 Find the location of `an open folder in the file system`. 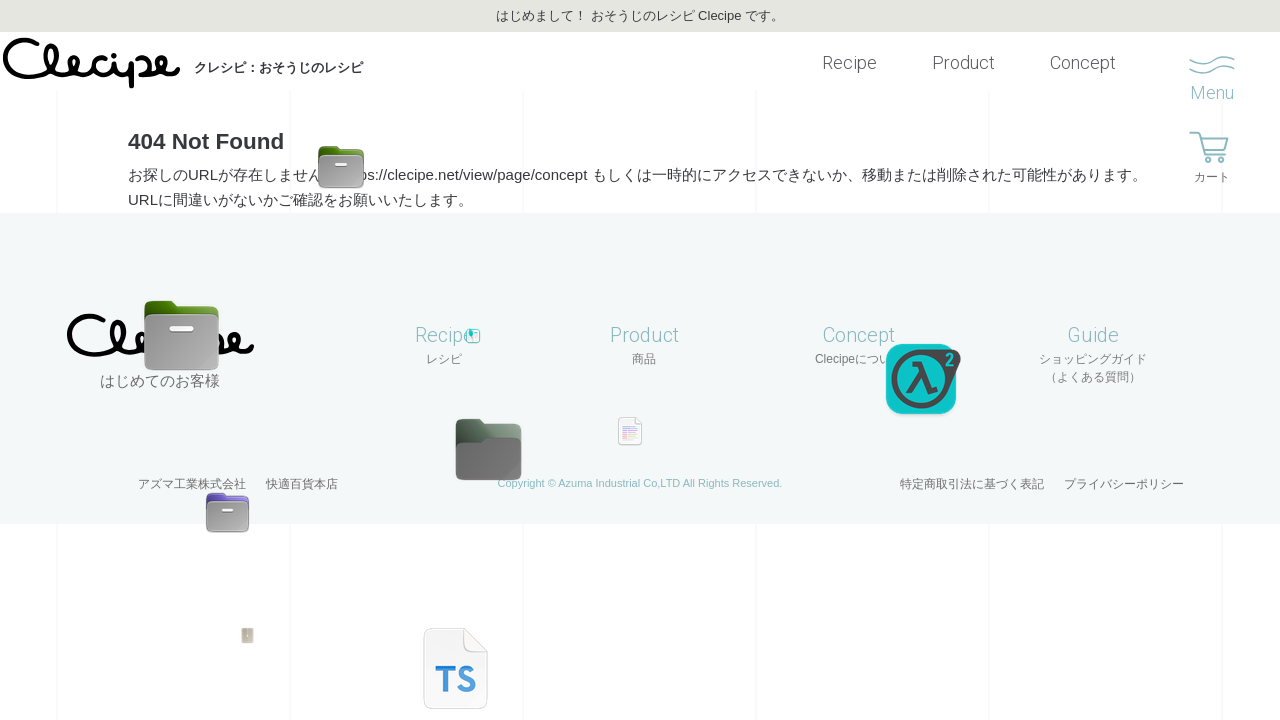

an open folder in the file system is located at coordinates (488, 449).